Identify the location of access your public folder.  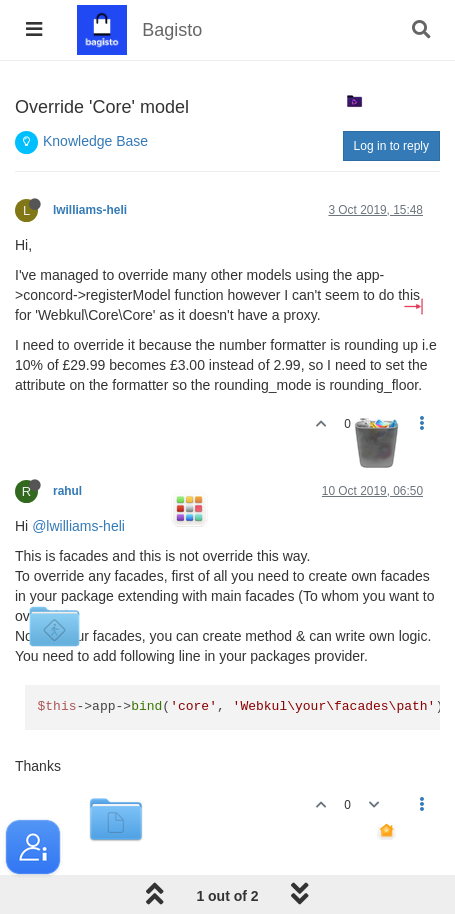
(54, 626).